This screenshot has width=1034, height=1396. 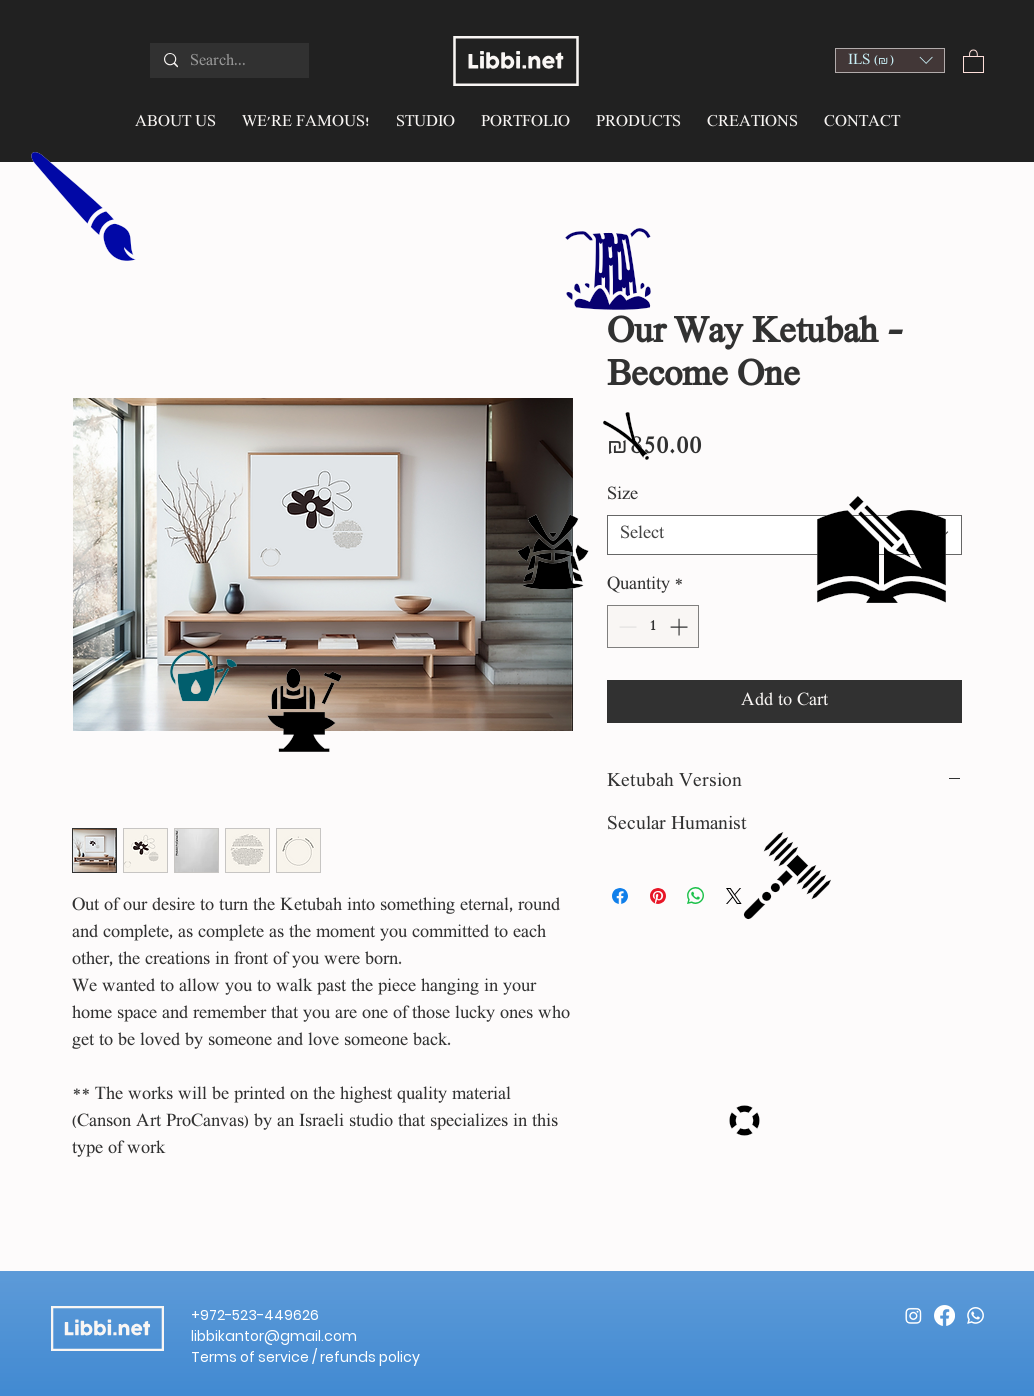 I want to click on view waterfall location or landmark, so click(x=608, y=269).